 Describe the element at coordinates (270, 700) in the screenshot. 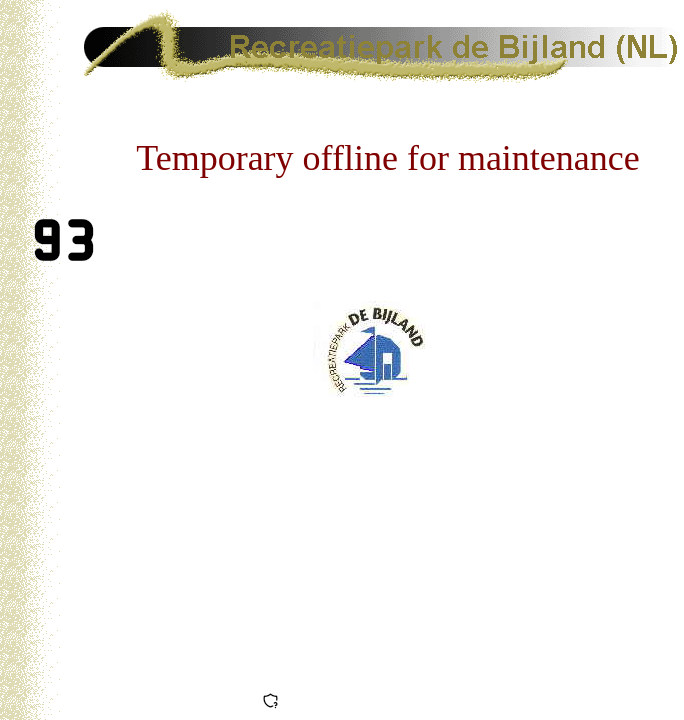

I see `access security help or FAQ` at that location.